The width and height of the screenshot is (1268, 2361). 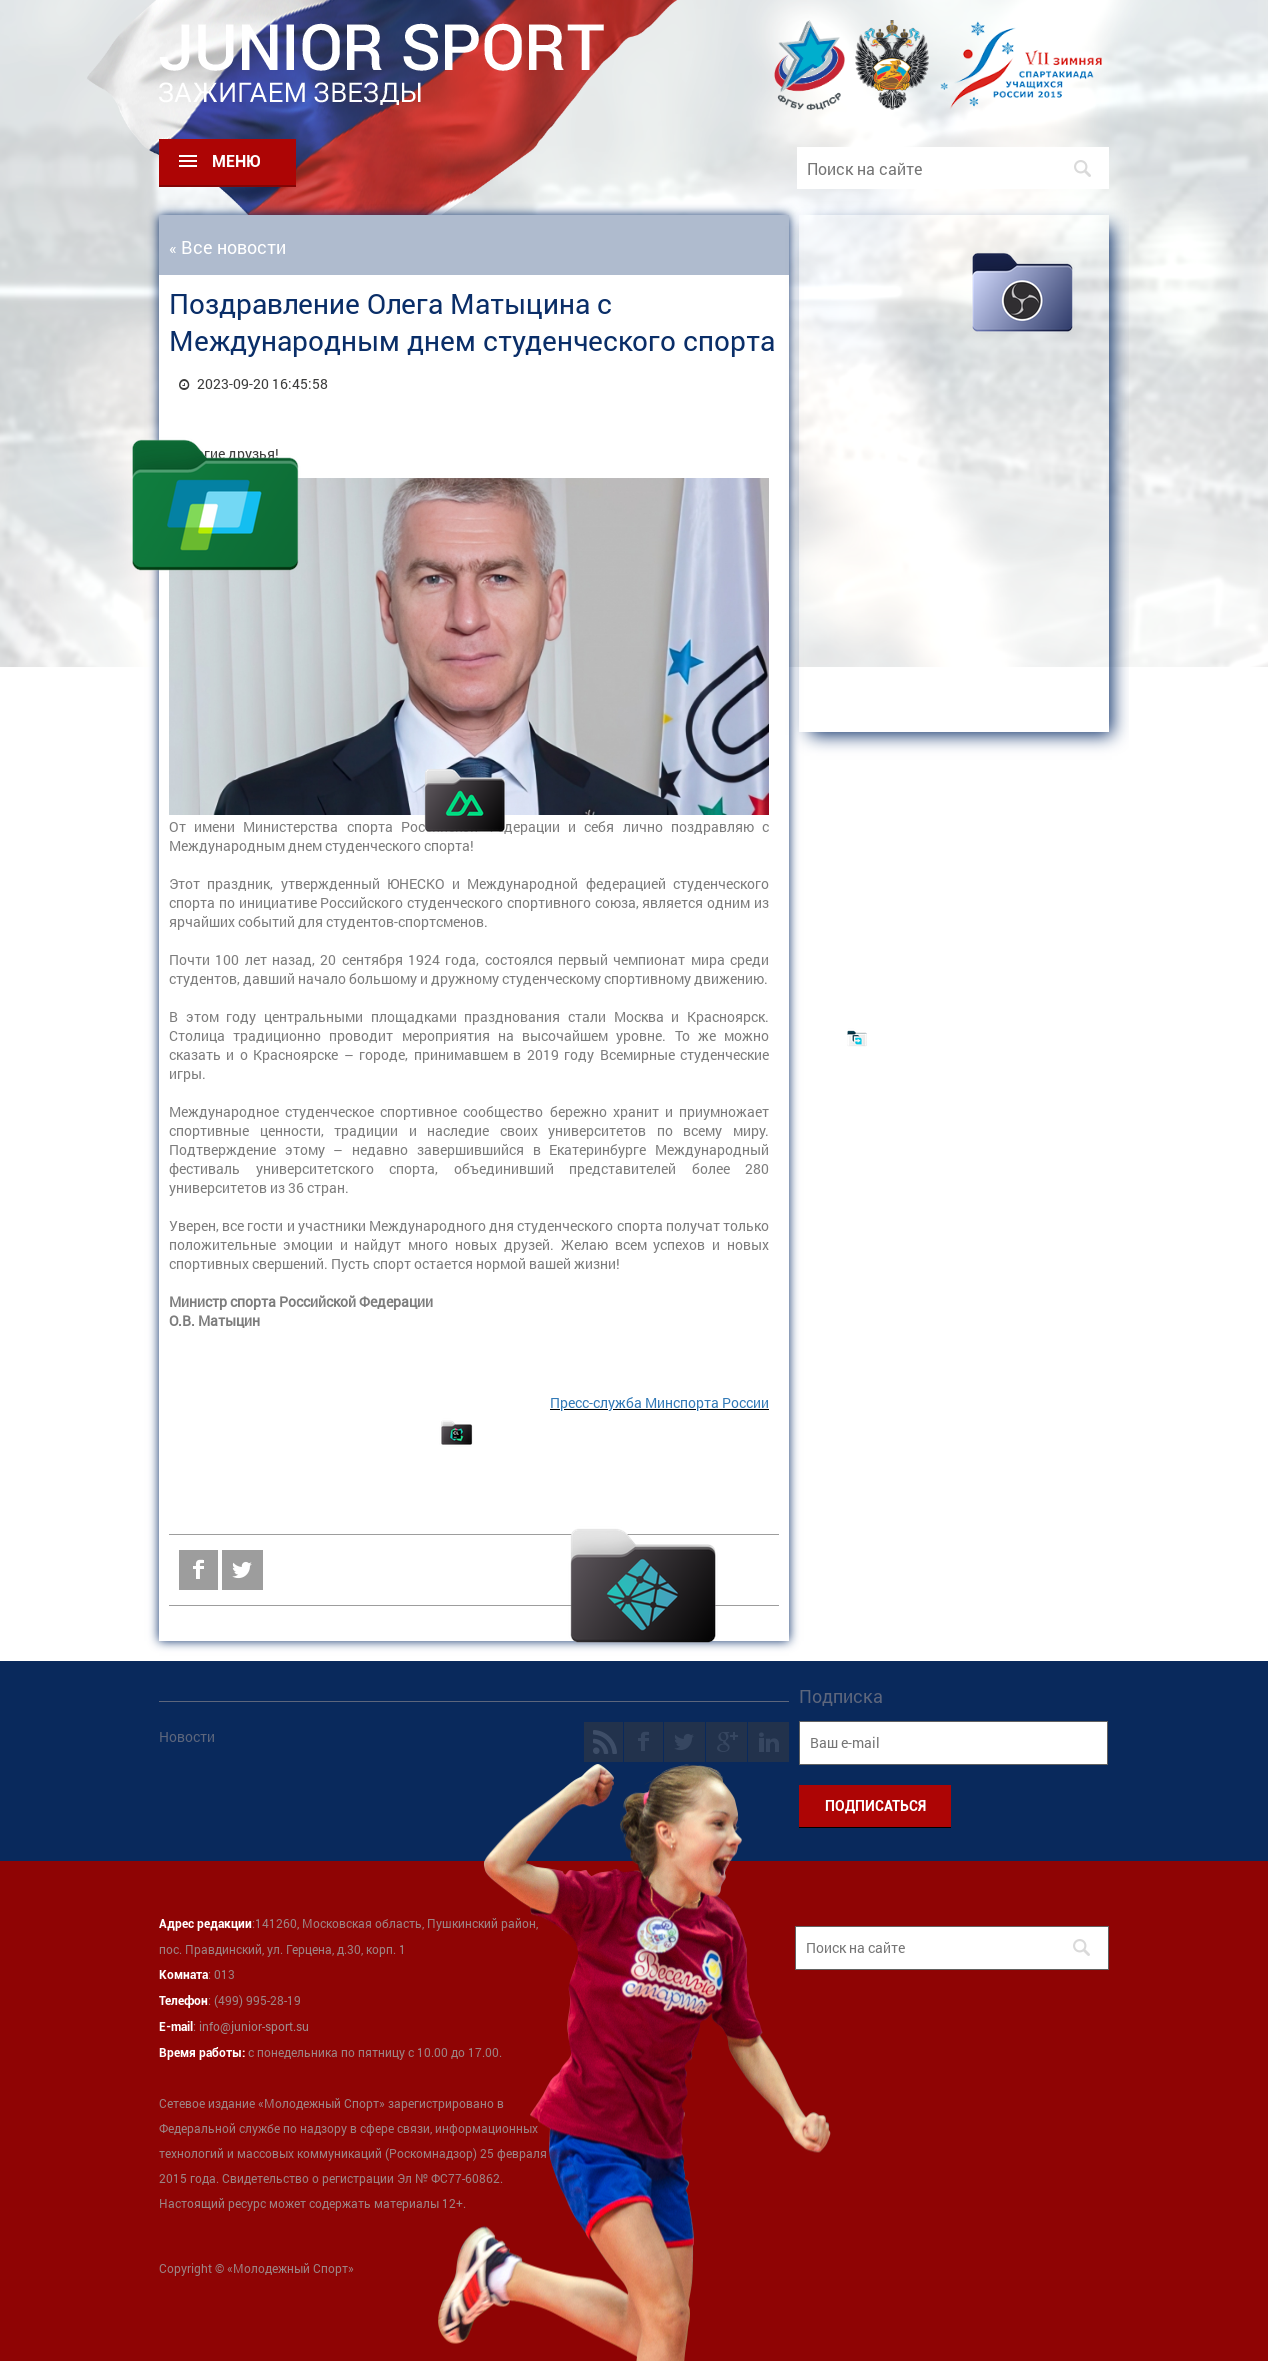 I want to click on open OBS Studio project files folder, so click(x=1022, y=295).